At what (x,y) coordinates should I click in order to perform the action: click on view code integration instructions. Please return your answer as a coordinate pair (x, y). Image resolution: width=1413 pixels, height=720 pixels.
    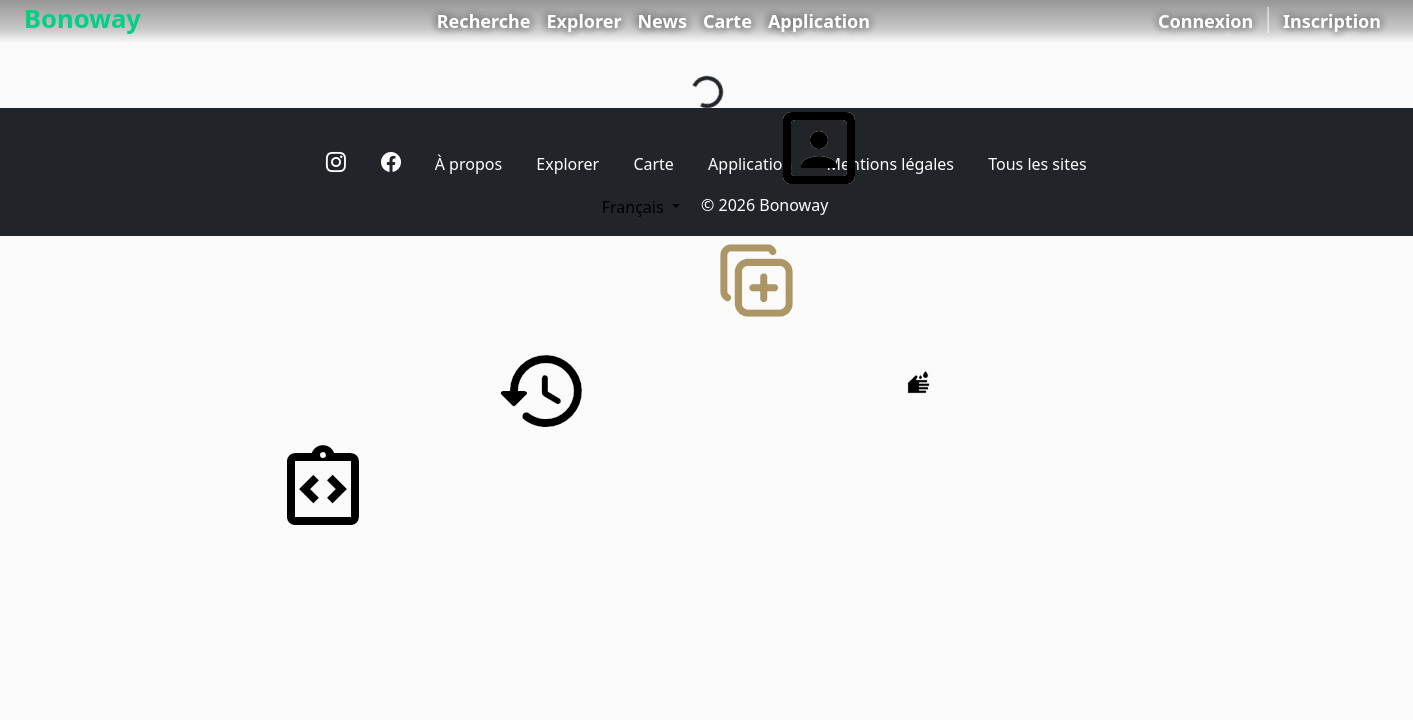
    Looking at the image, I should click on (323, 489).